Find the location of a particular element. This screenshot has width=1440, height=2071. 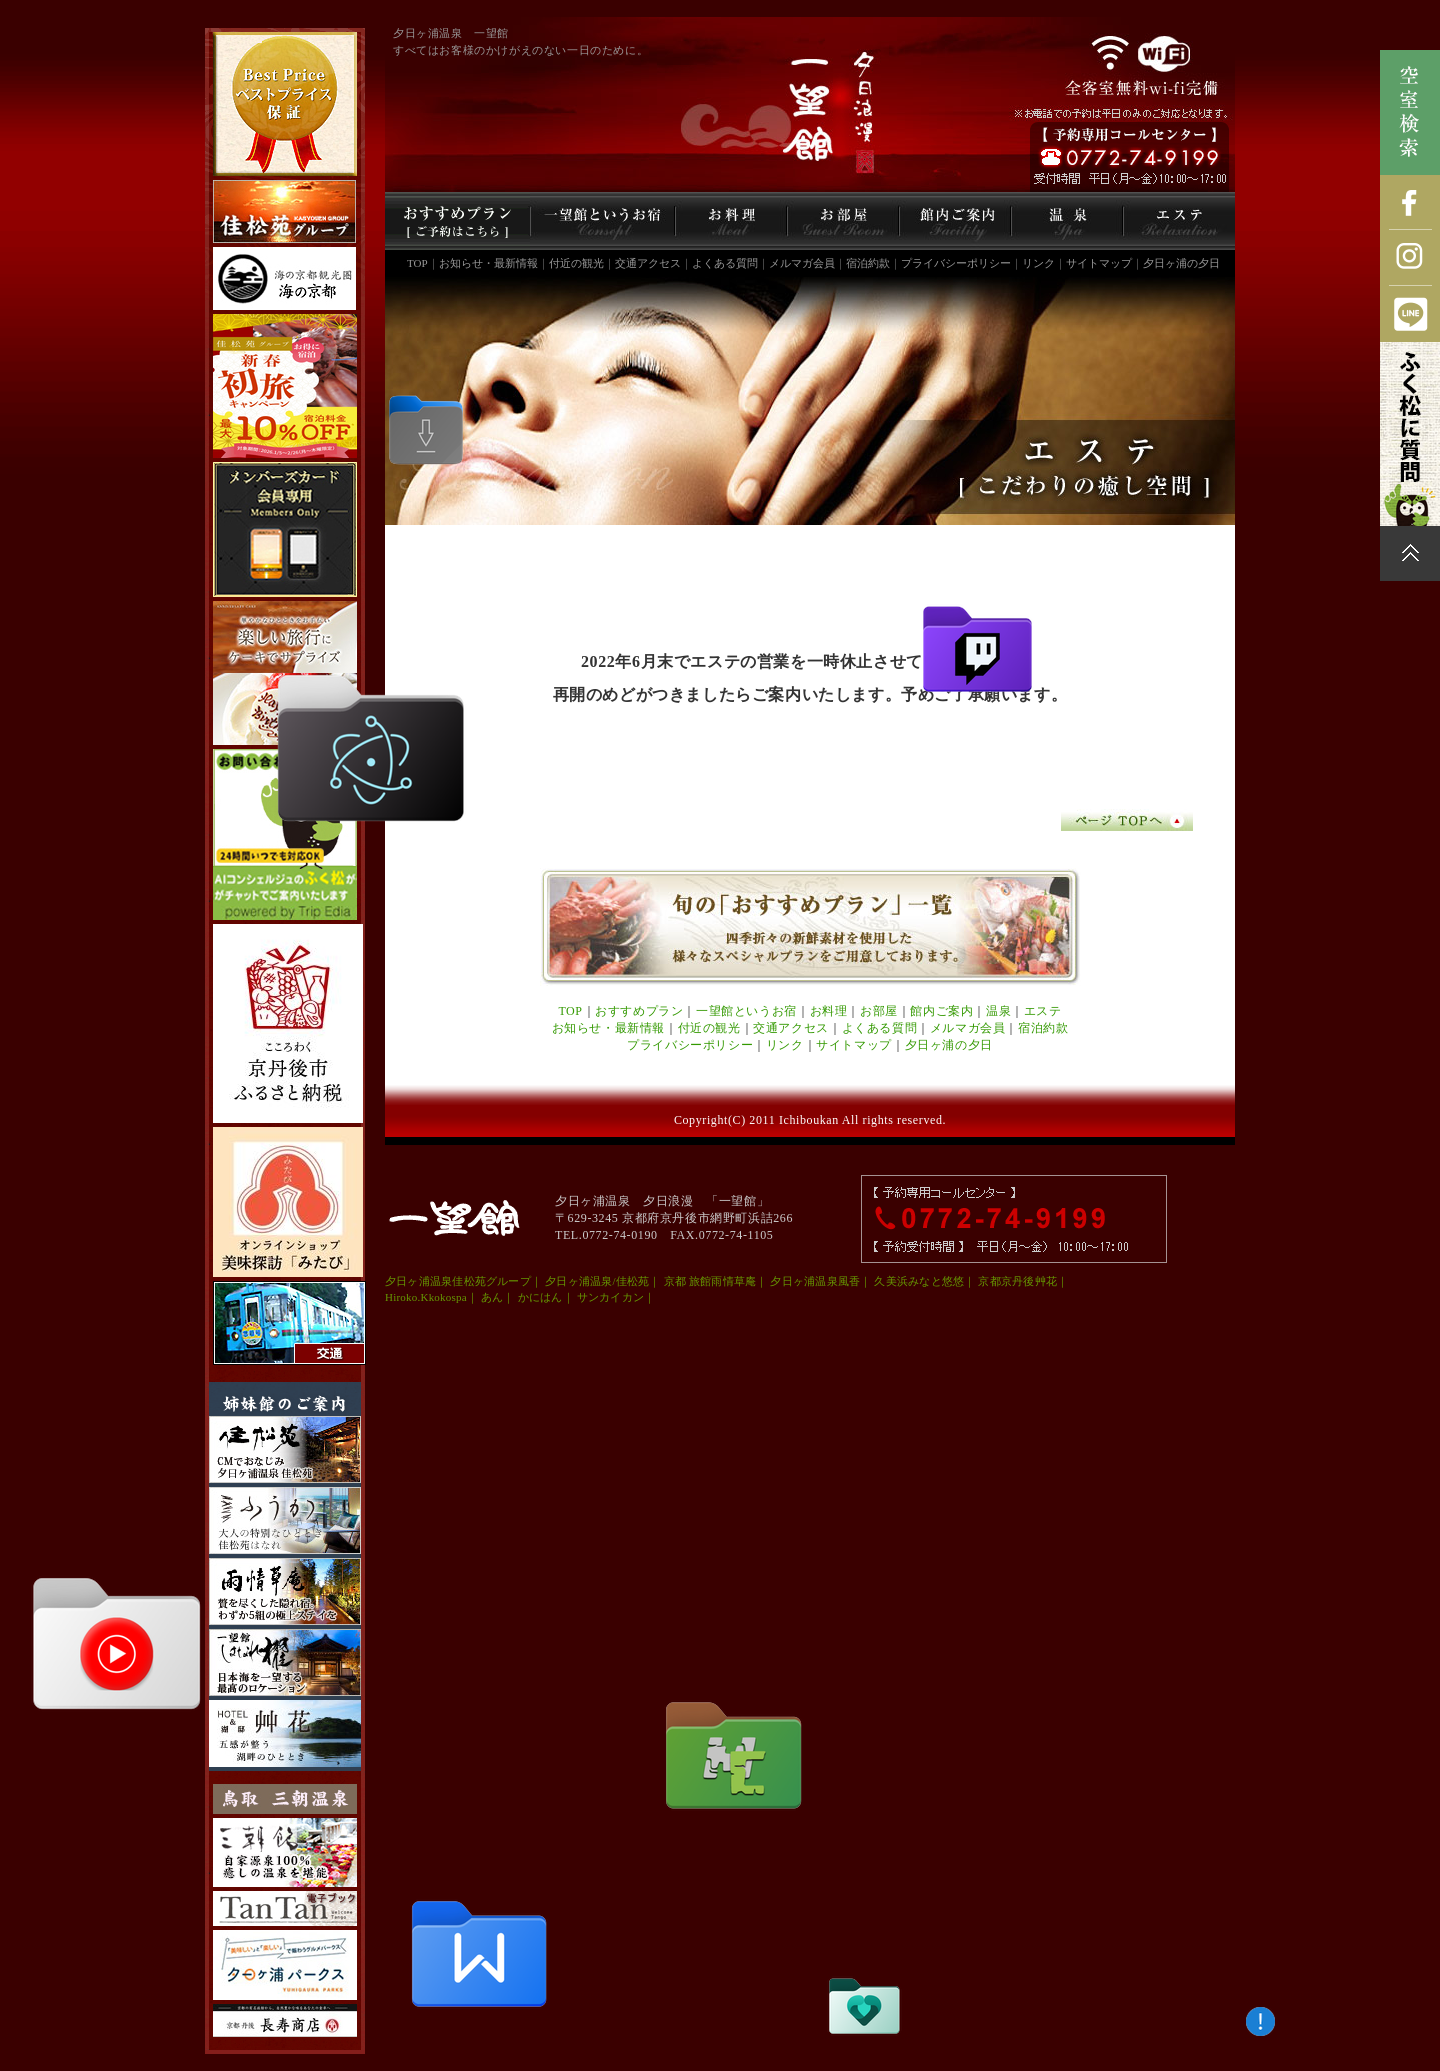

mark email as important is located at coordinates (1260, 2021).